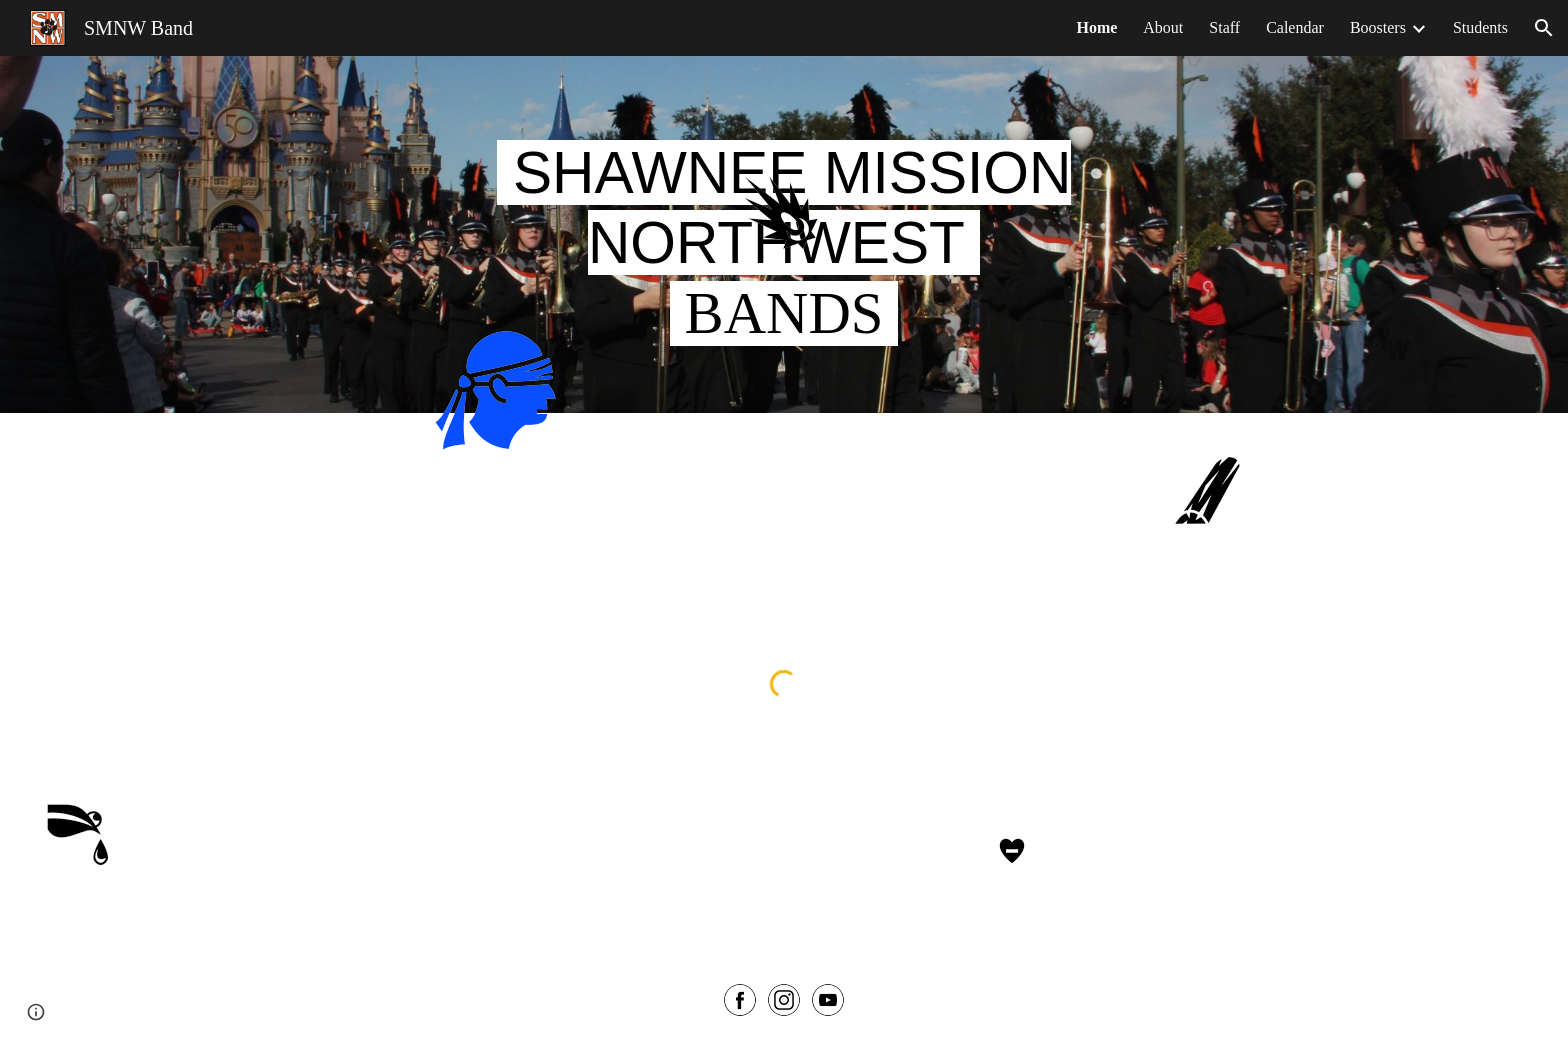 The height and width of the screenshot is (1046, 1568). I want to click on indicates a falling or dropping object in gameplay, so click(780, 212).